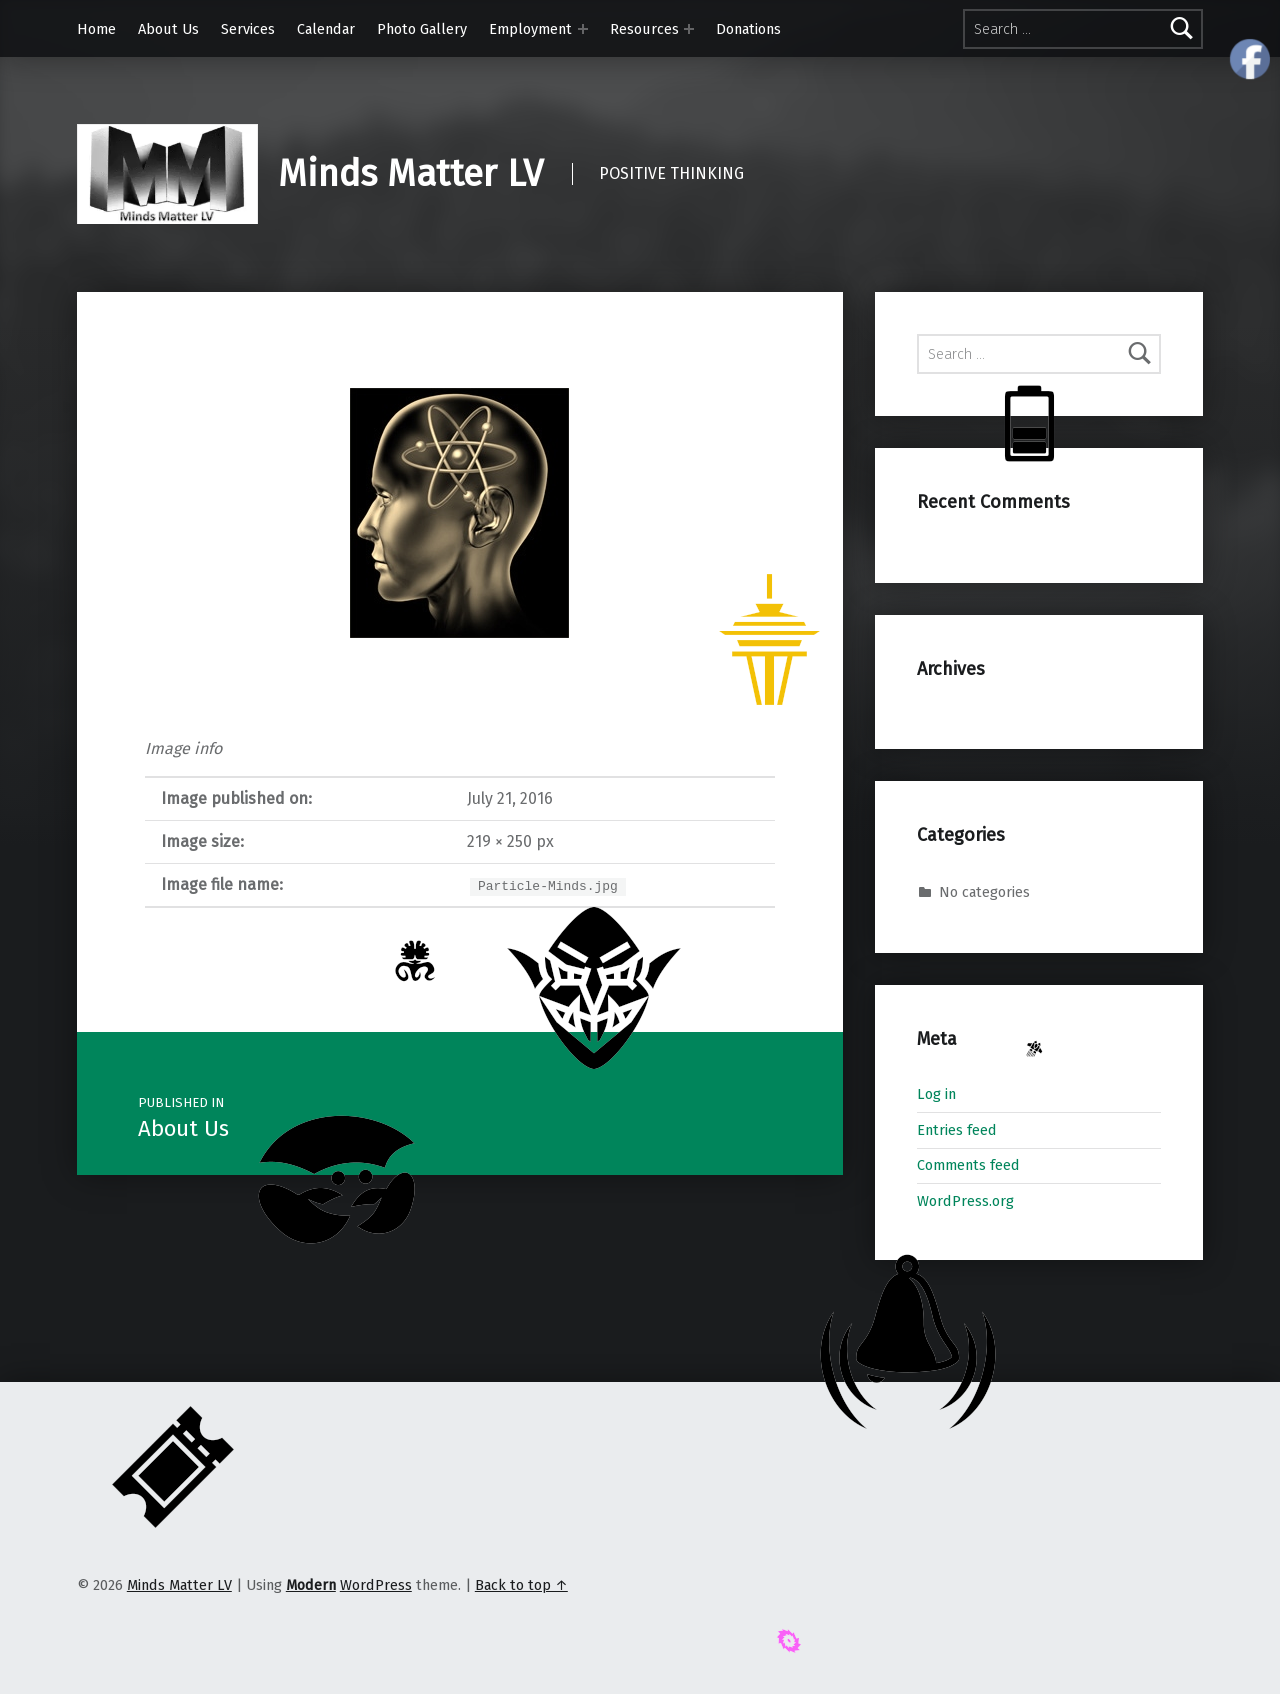  Describe the element at coordinates (789, 1641) in the screenshot. I see `craft or upgrade saw-type weapons` at that location.